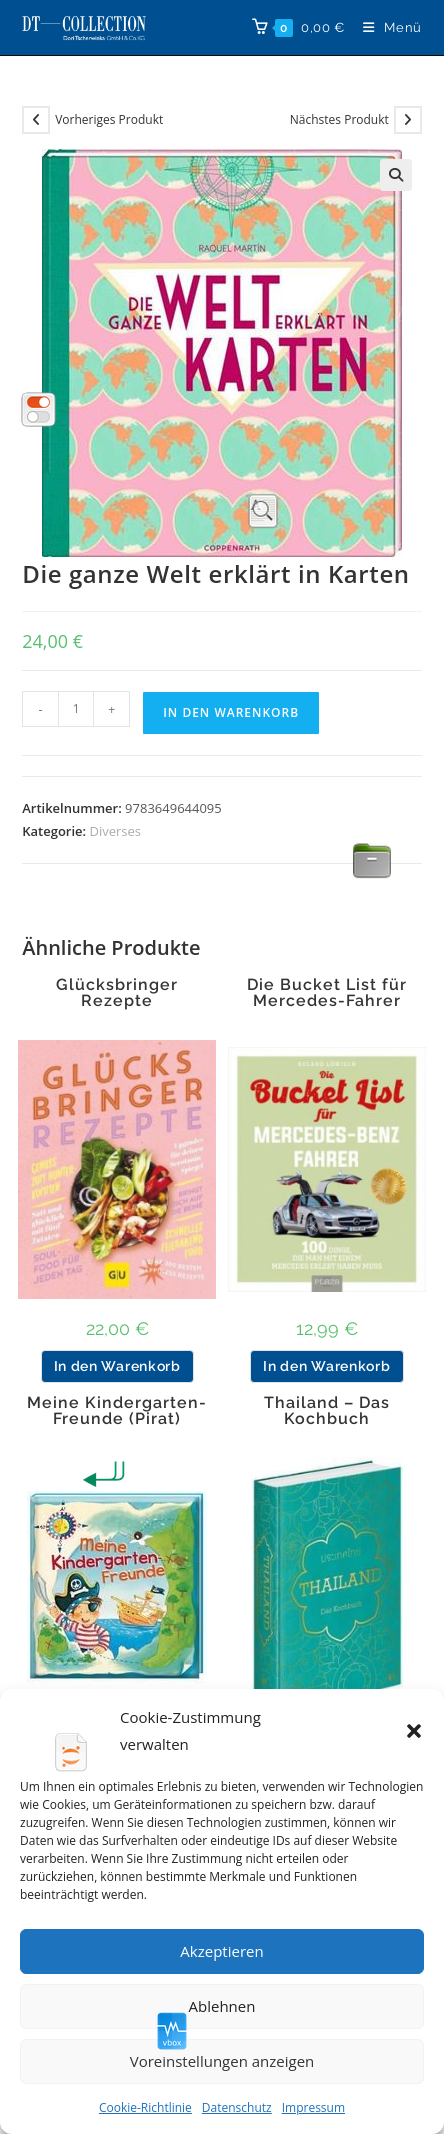  I want to click on open document viewer application, so click(263, 511).